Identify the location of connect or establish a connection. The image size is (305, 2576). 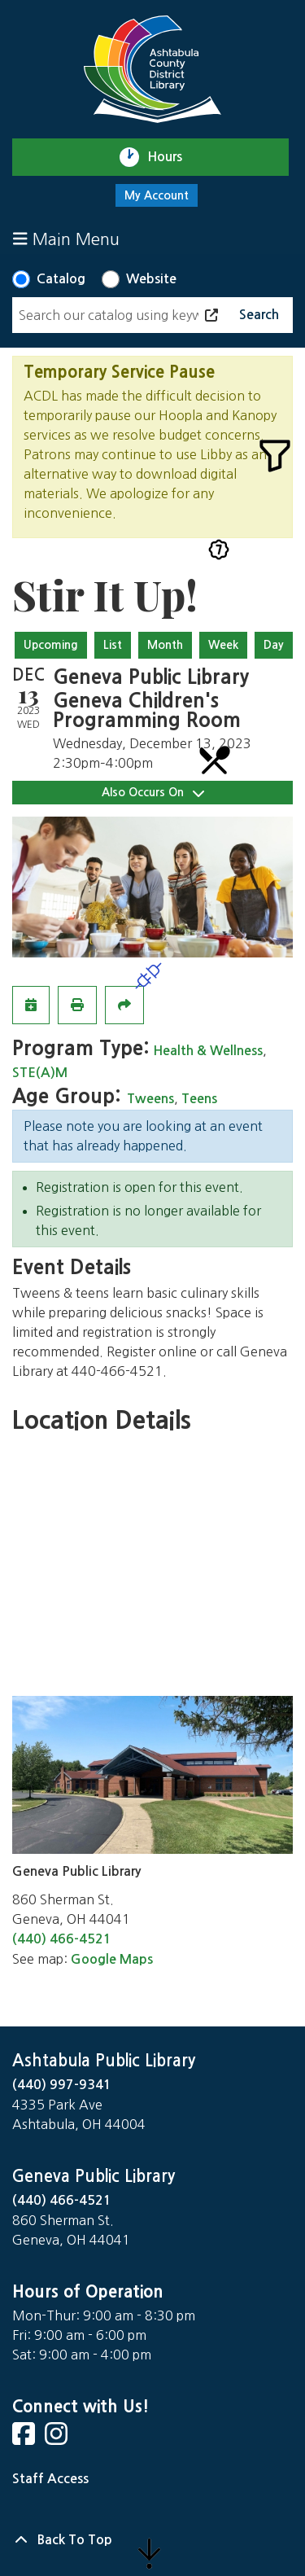
(148, 975).